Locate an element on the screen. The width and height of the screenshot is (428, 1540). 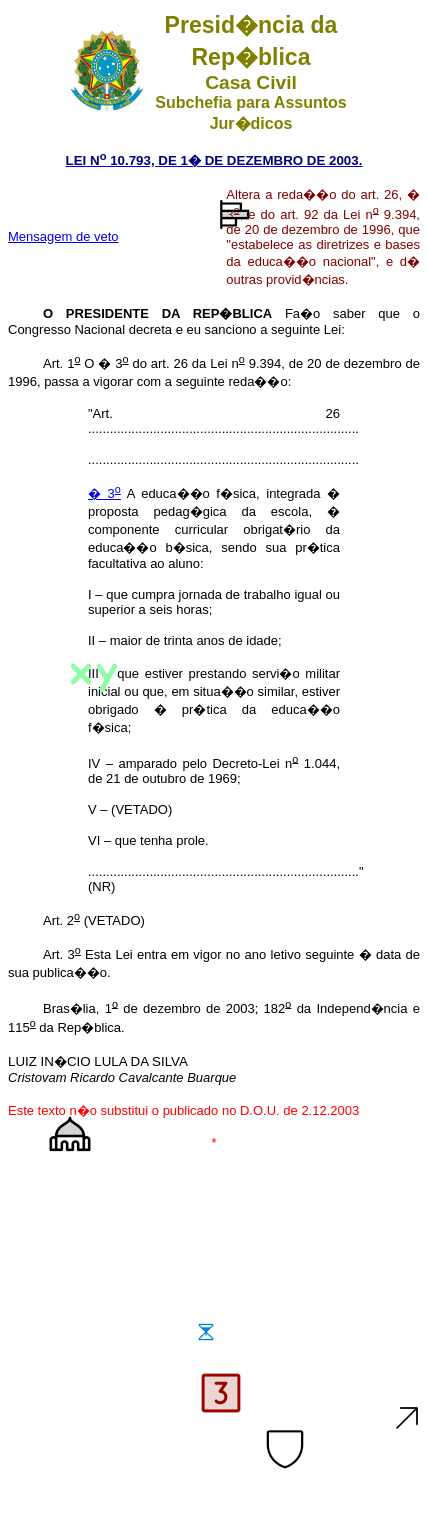
find nearby mosques is located at coordinates (70, 1136).